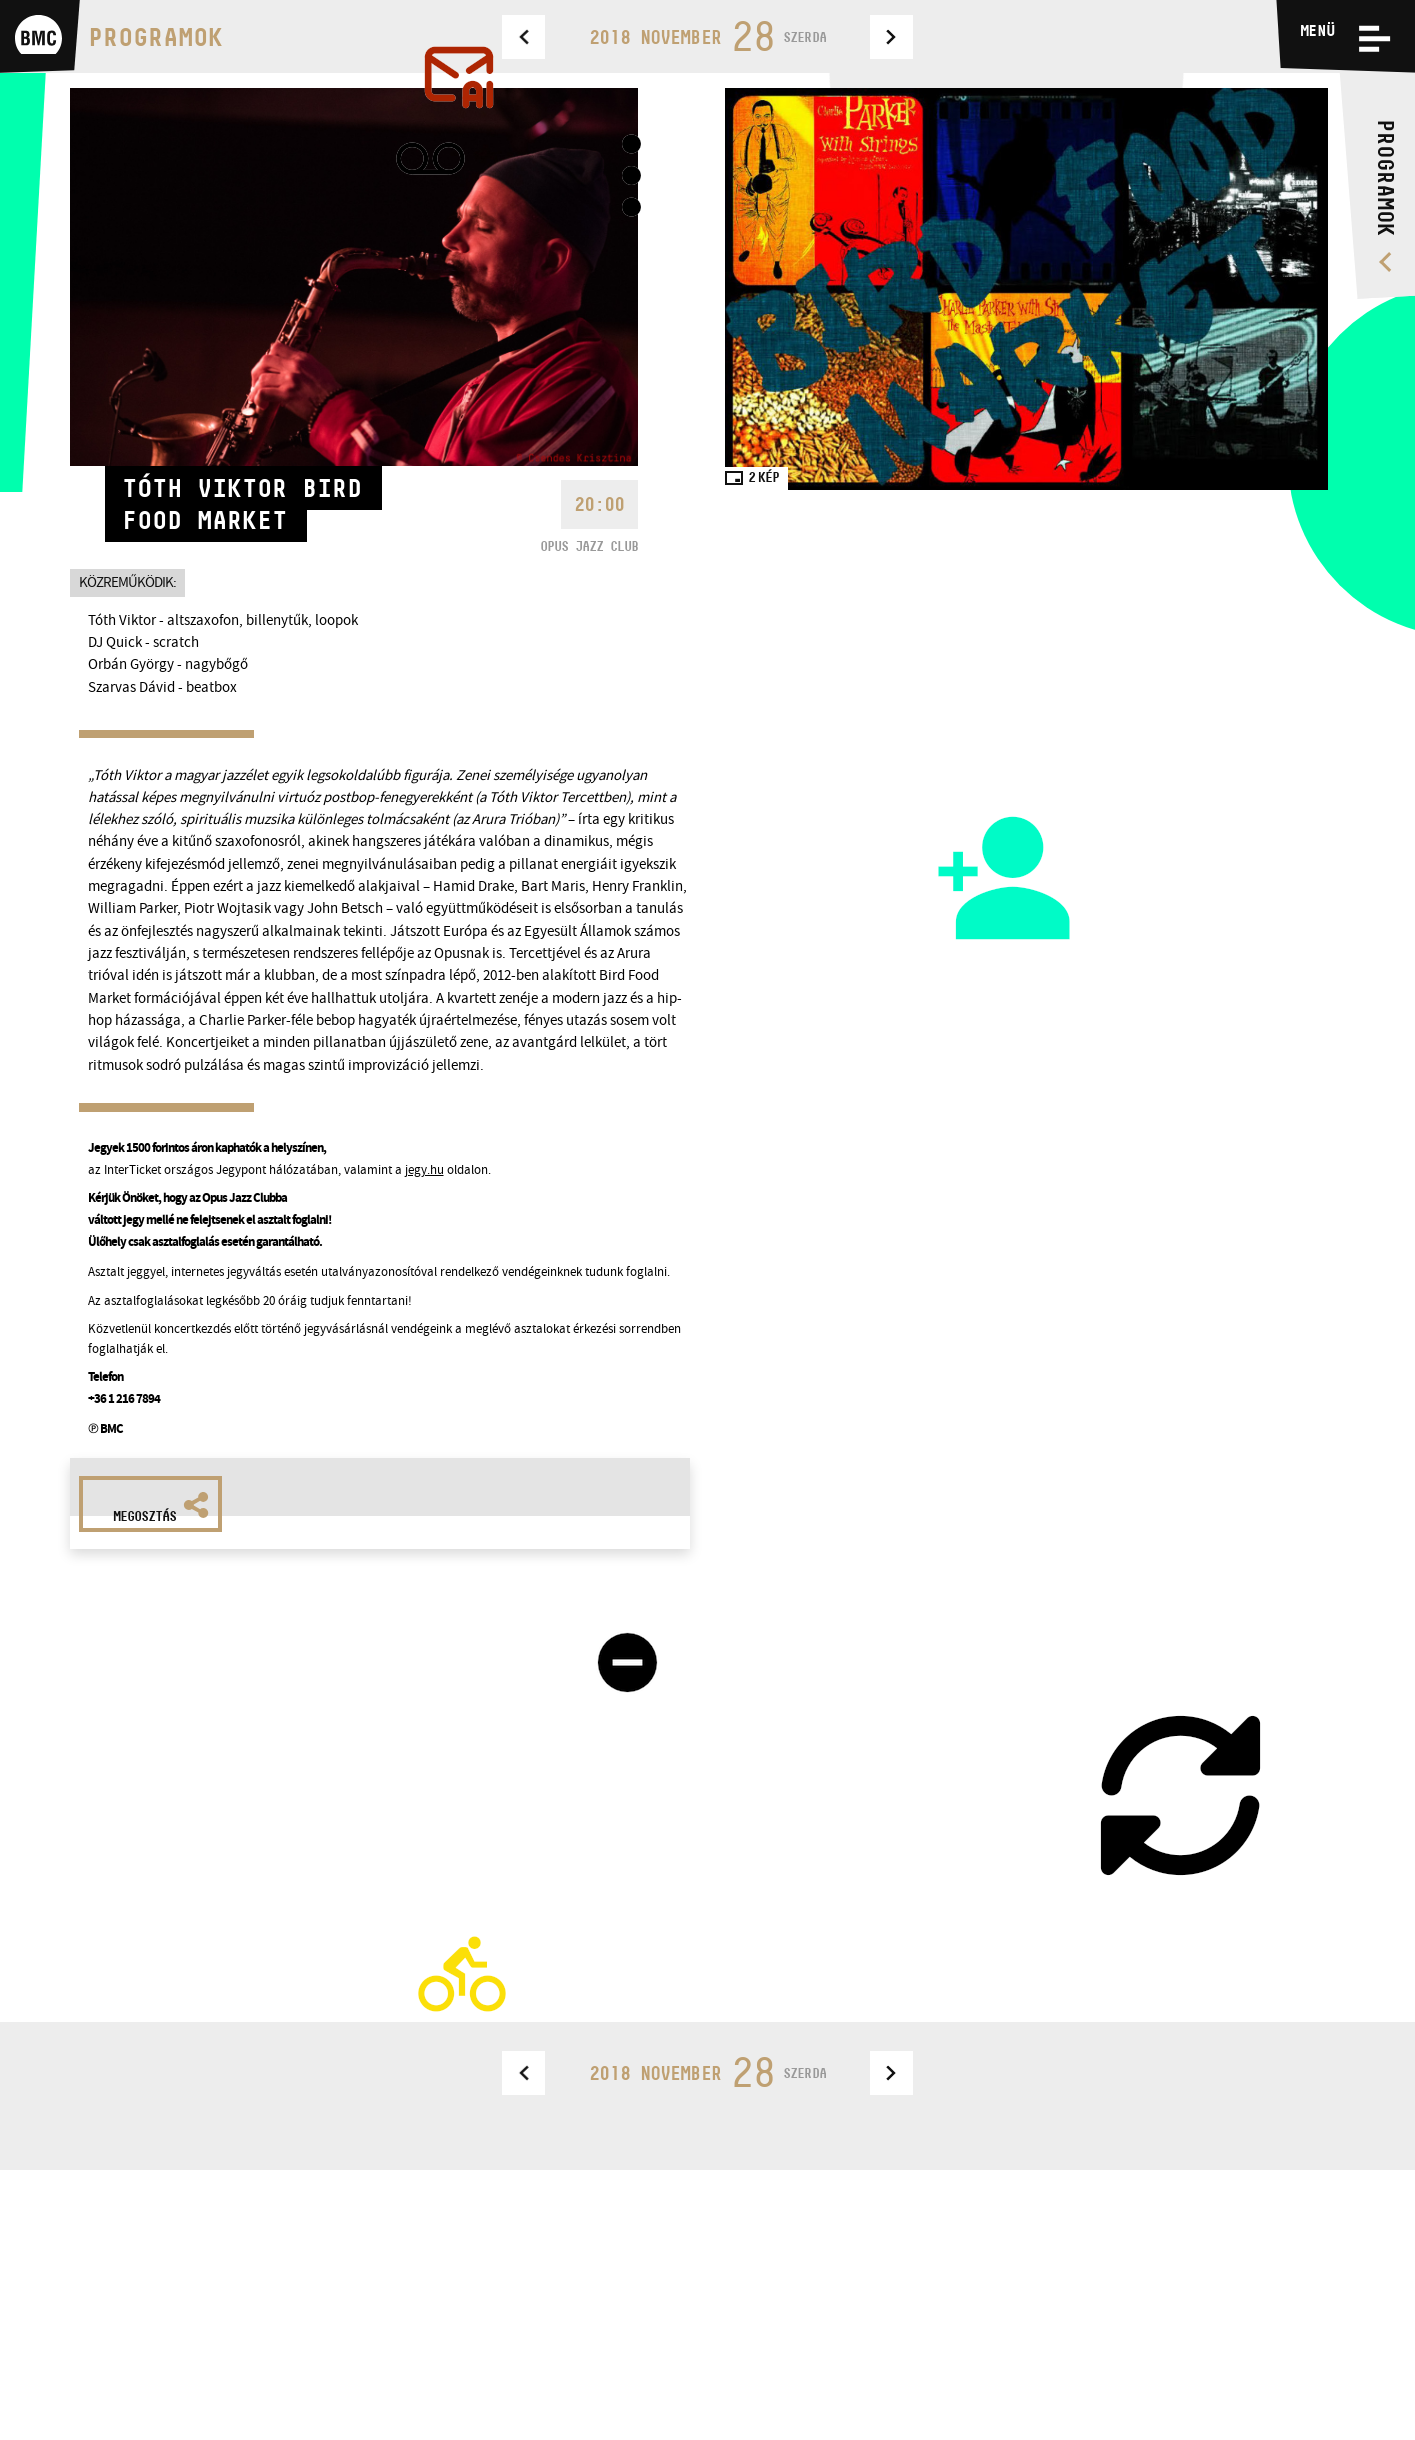 This screenshot has width=1415, height=2440. I want to click on add a new contact or friend, so click(1004, 878).